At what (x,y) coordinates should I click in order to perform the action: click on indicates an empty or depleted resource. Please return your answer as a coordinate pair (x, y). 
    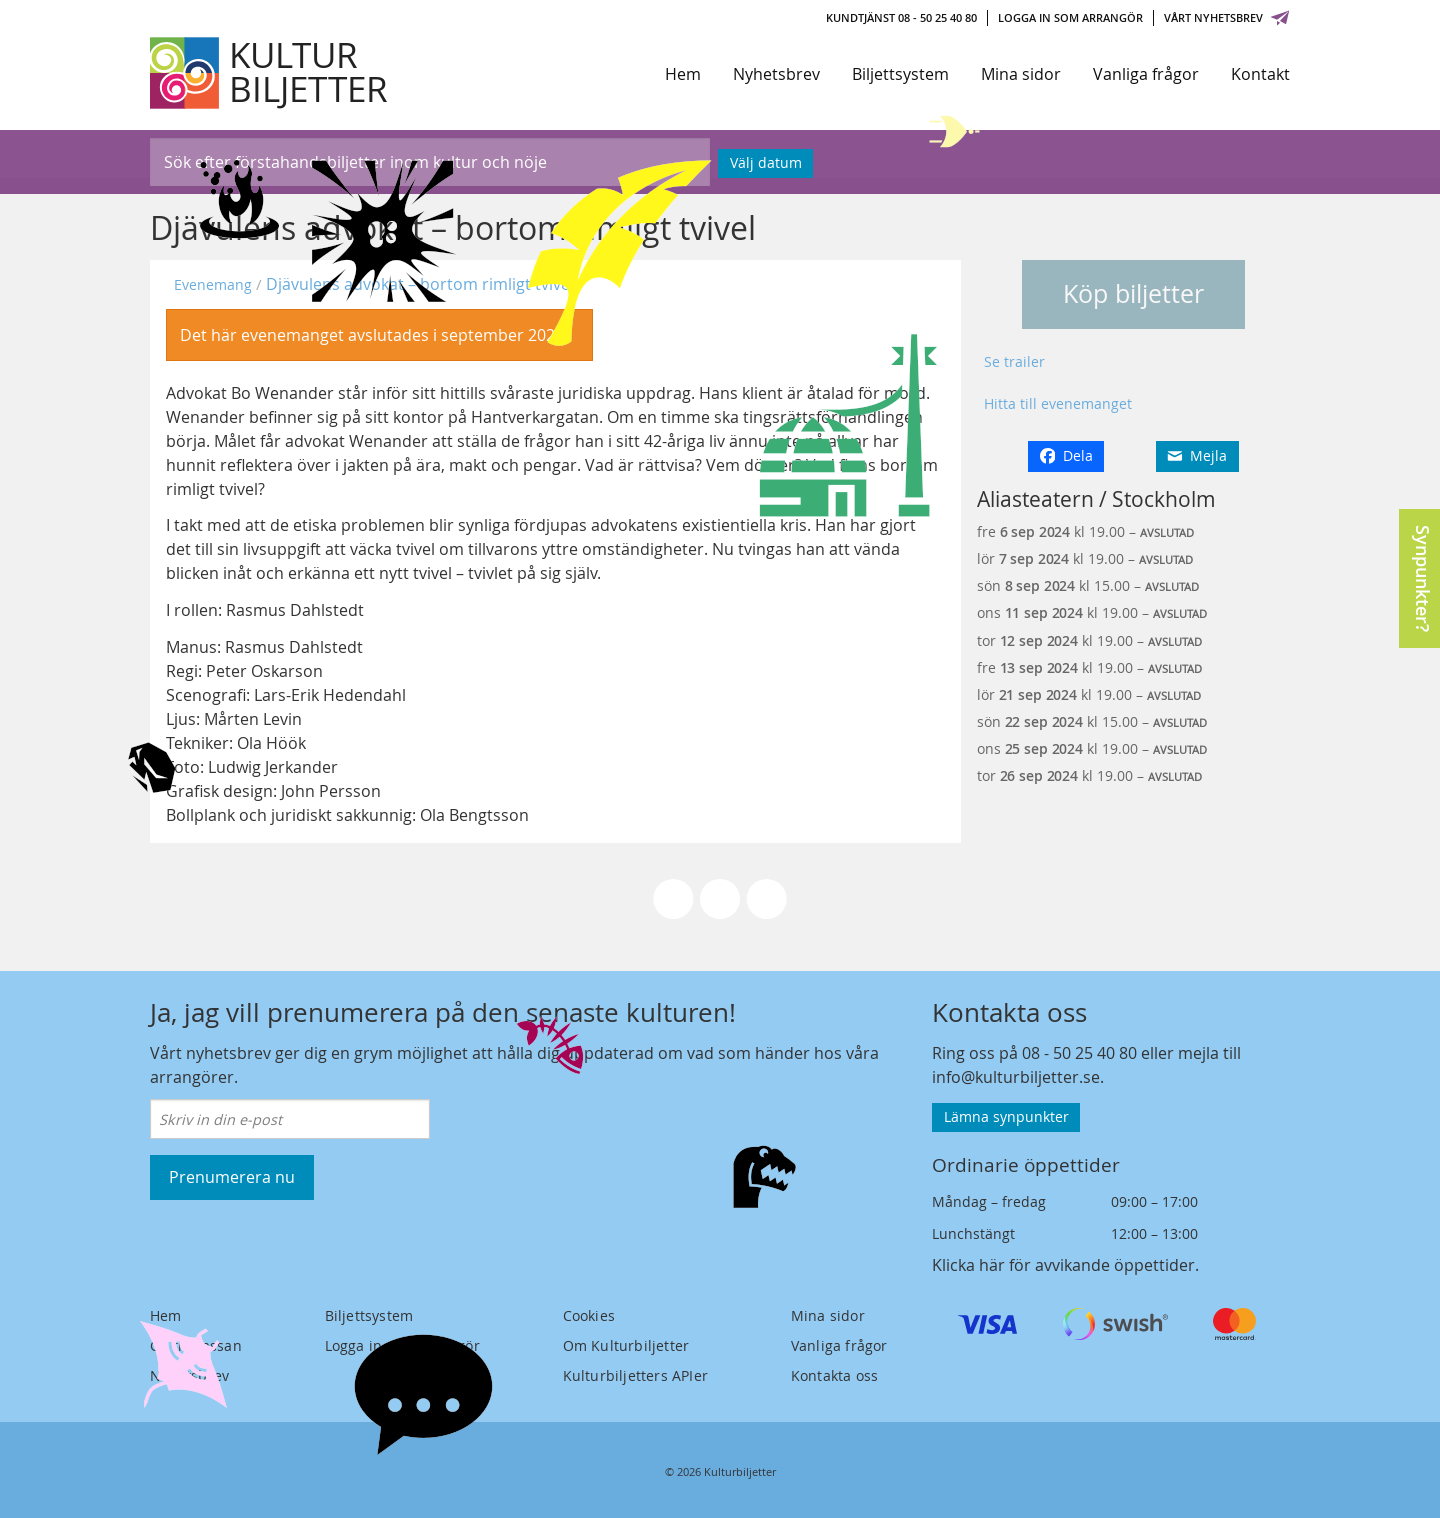
    Looking at the image, I should click on (550, 1045).